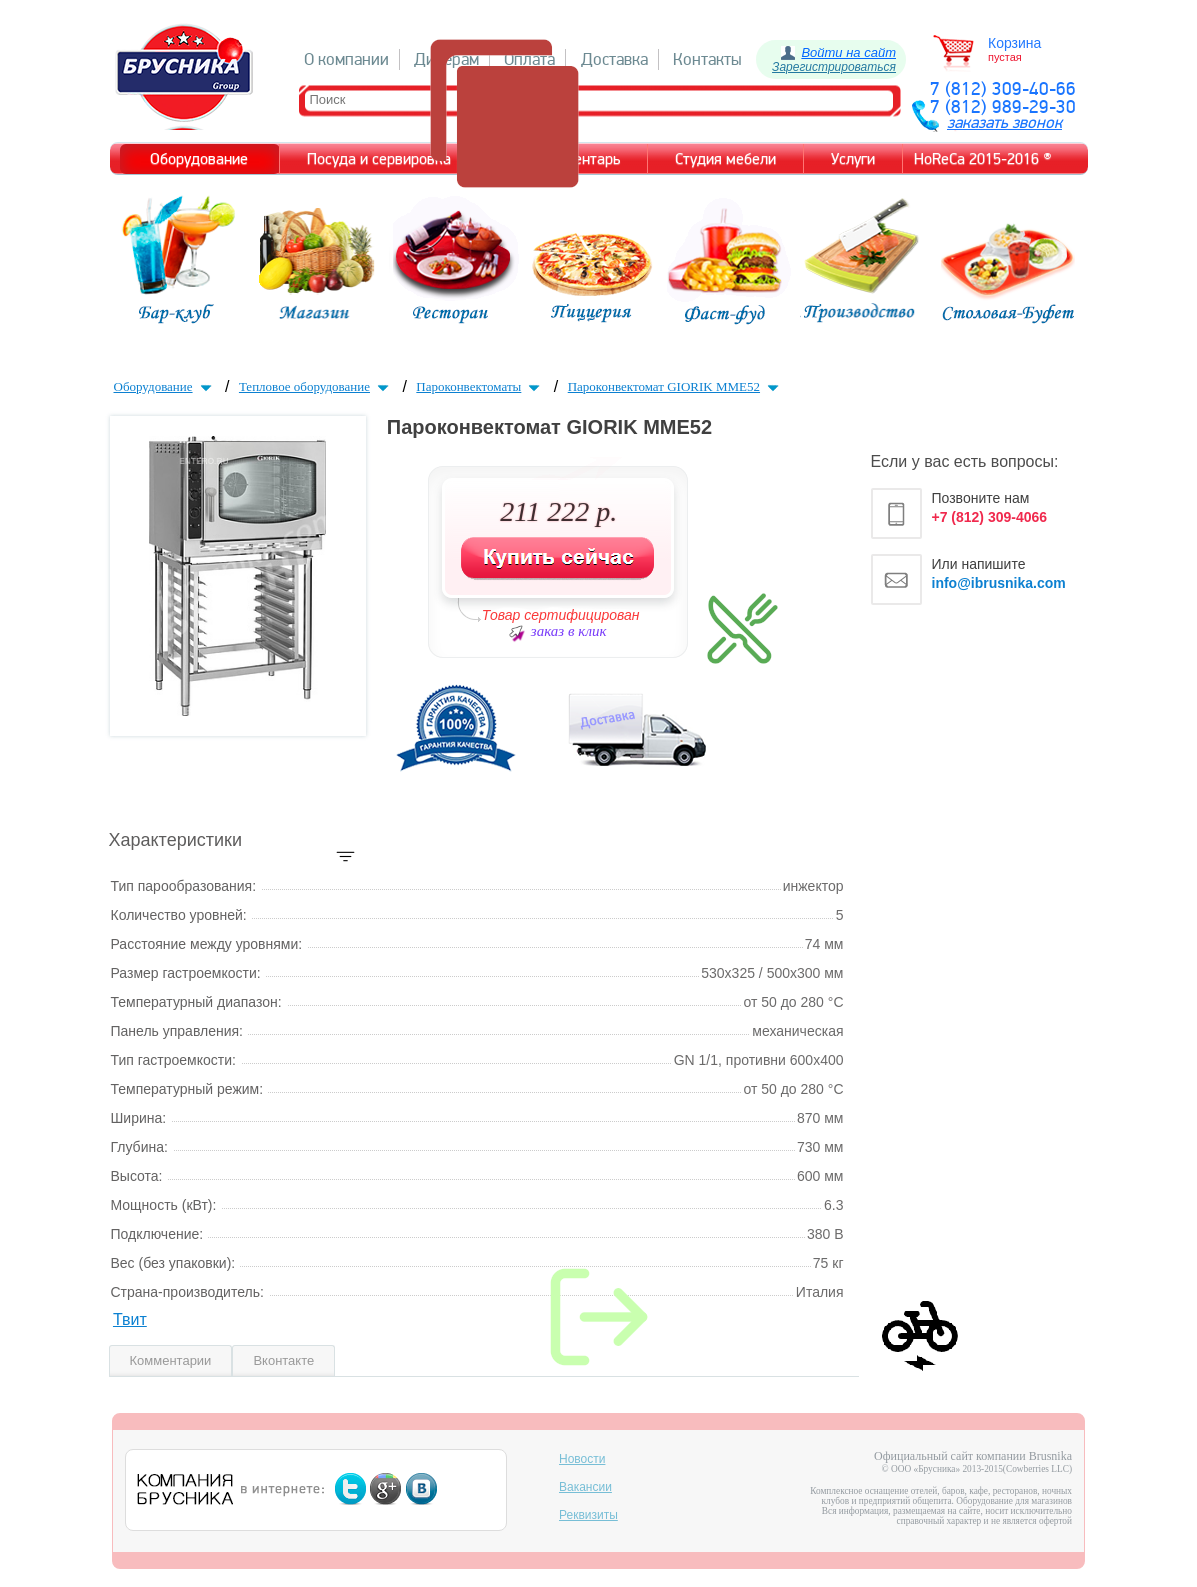  I want to click on filter or sort content, so click(345, 856).